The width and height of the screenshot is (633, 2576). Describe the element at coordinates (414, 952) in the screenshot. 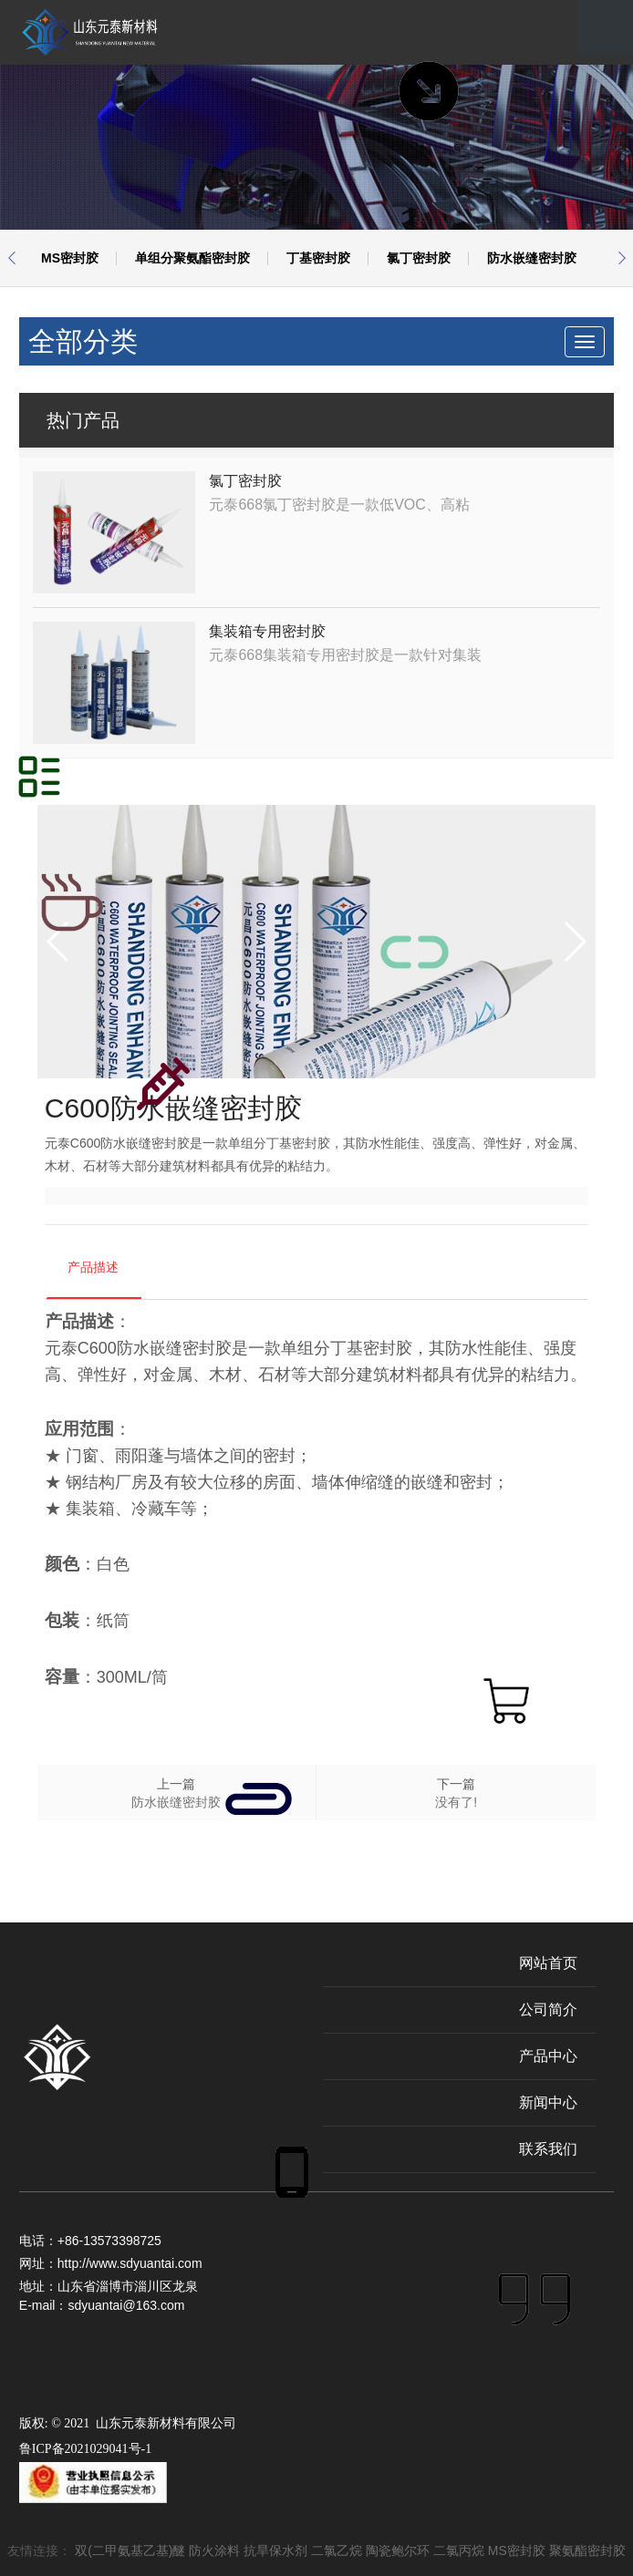

I see `unlink or disconnect a shared item` at that location.